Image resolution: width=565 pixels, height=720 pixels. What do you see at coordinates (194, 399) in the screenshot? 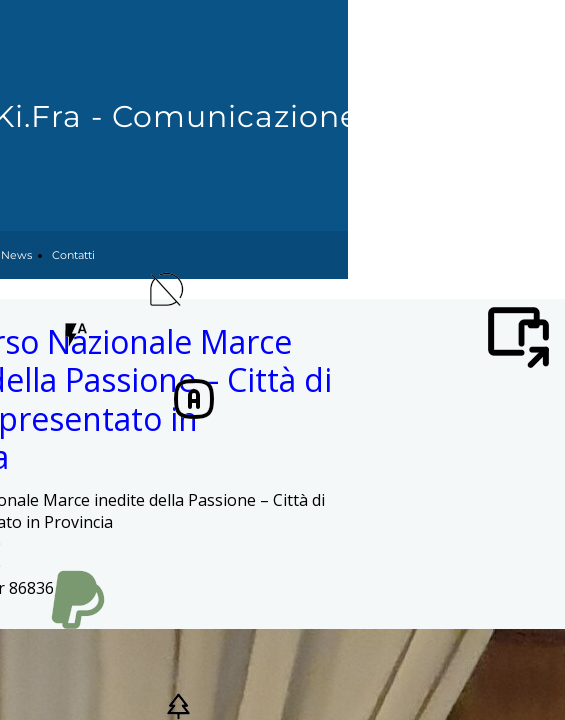
I see `select font style or text option A` at bounding box center [194, 399].